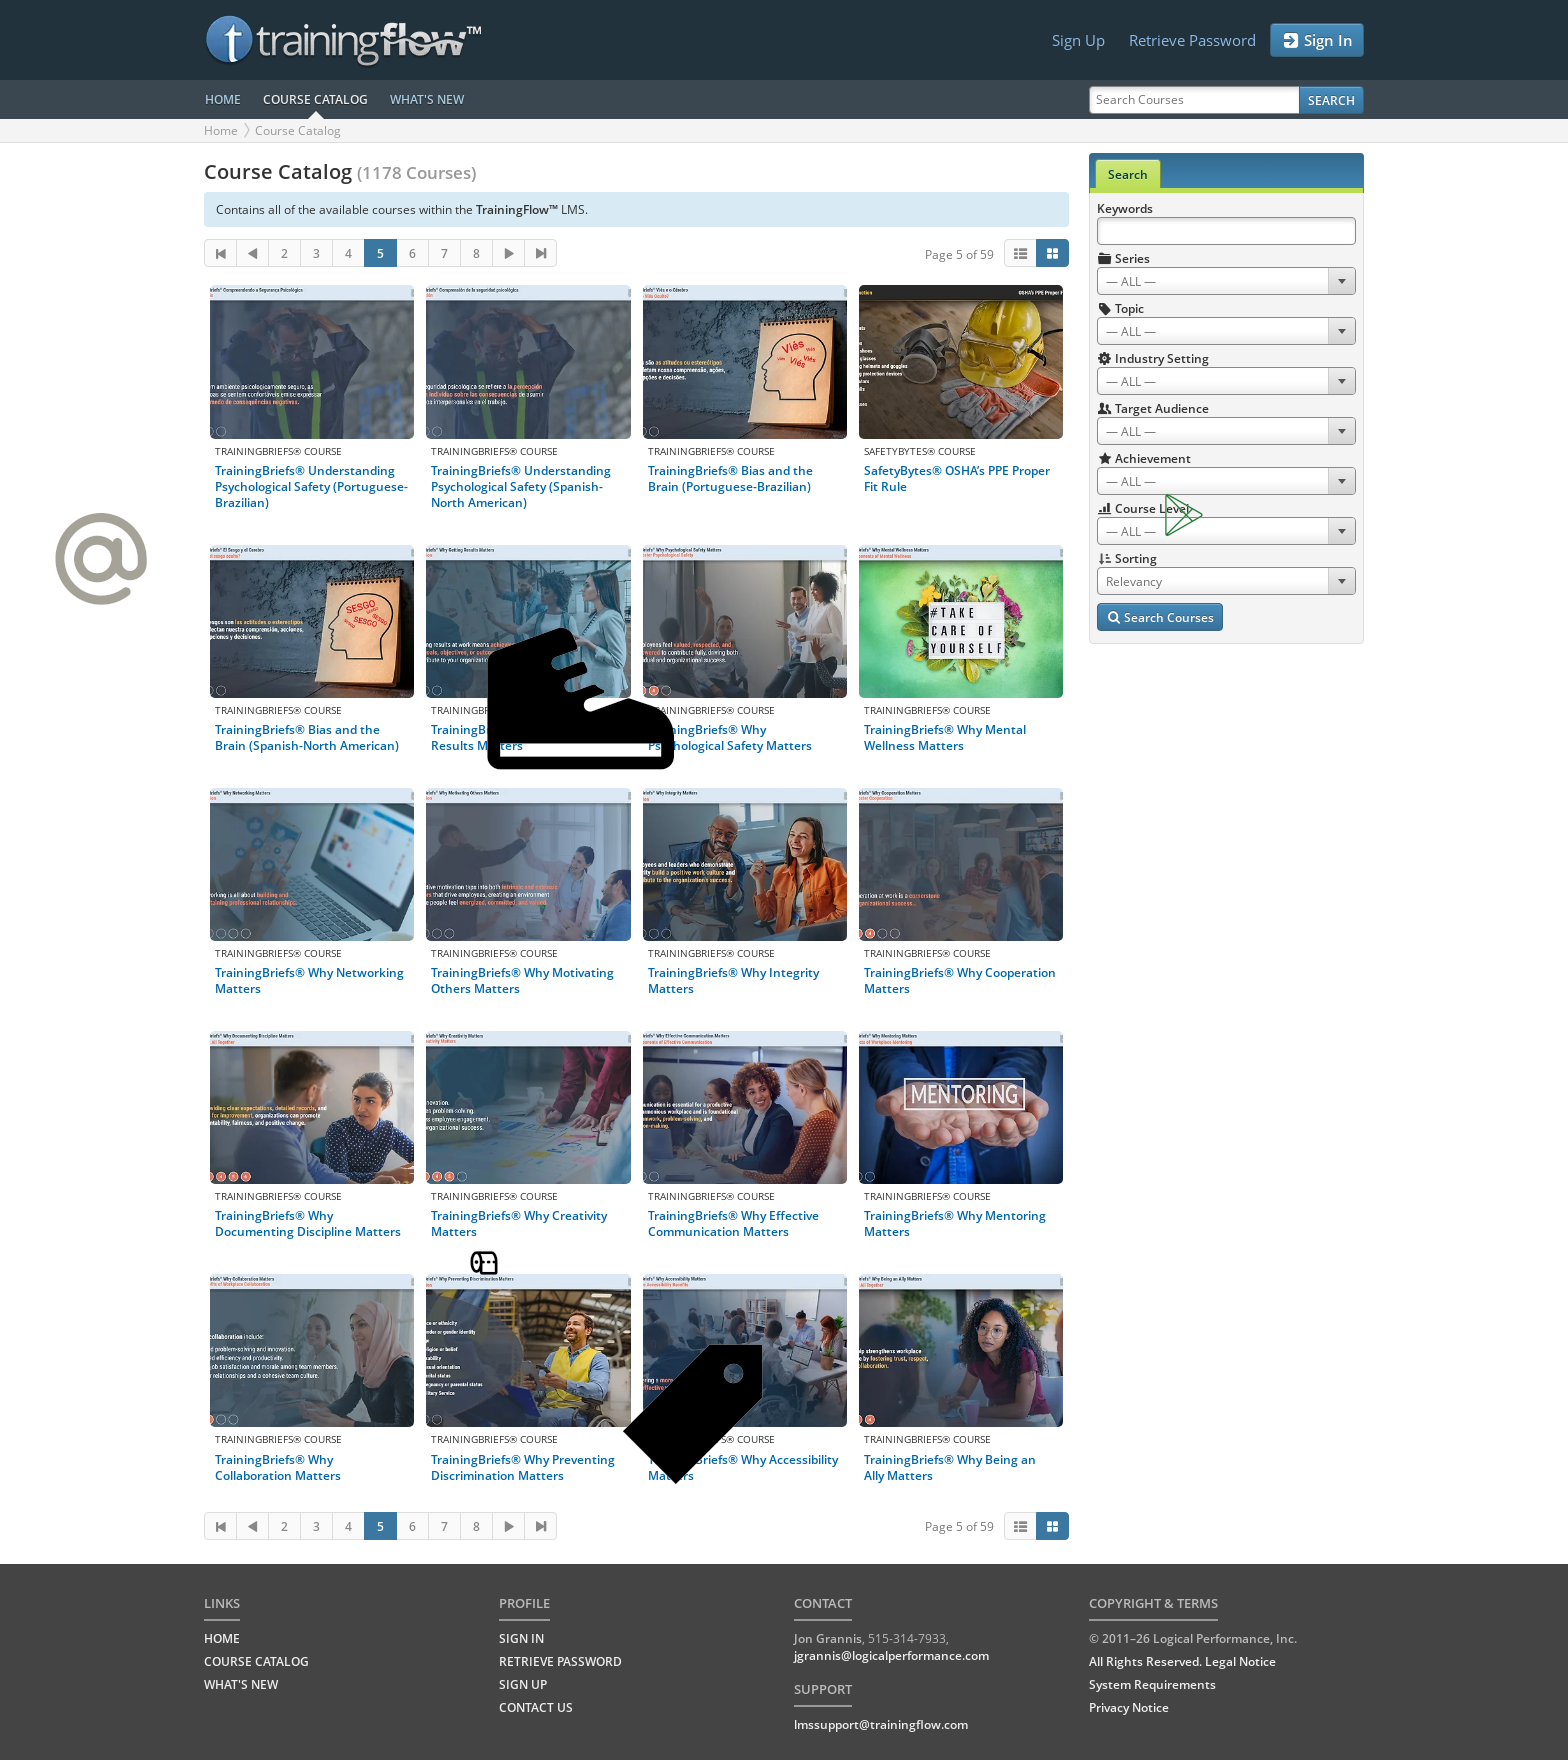 The width and height of the screenshot is (1568, 1760). What do you see at coordinates (484, 1263) in the screenshot?
I see `indicates restroom or bathroom location` at bounding box center [484, 1263].